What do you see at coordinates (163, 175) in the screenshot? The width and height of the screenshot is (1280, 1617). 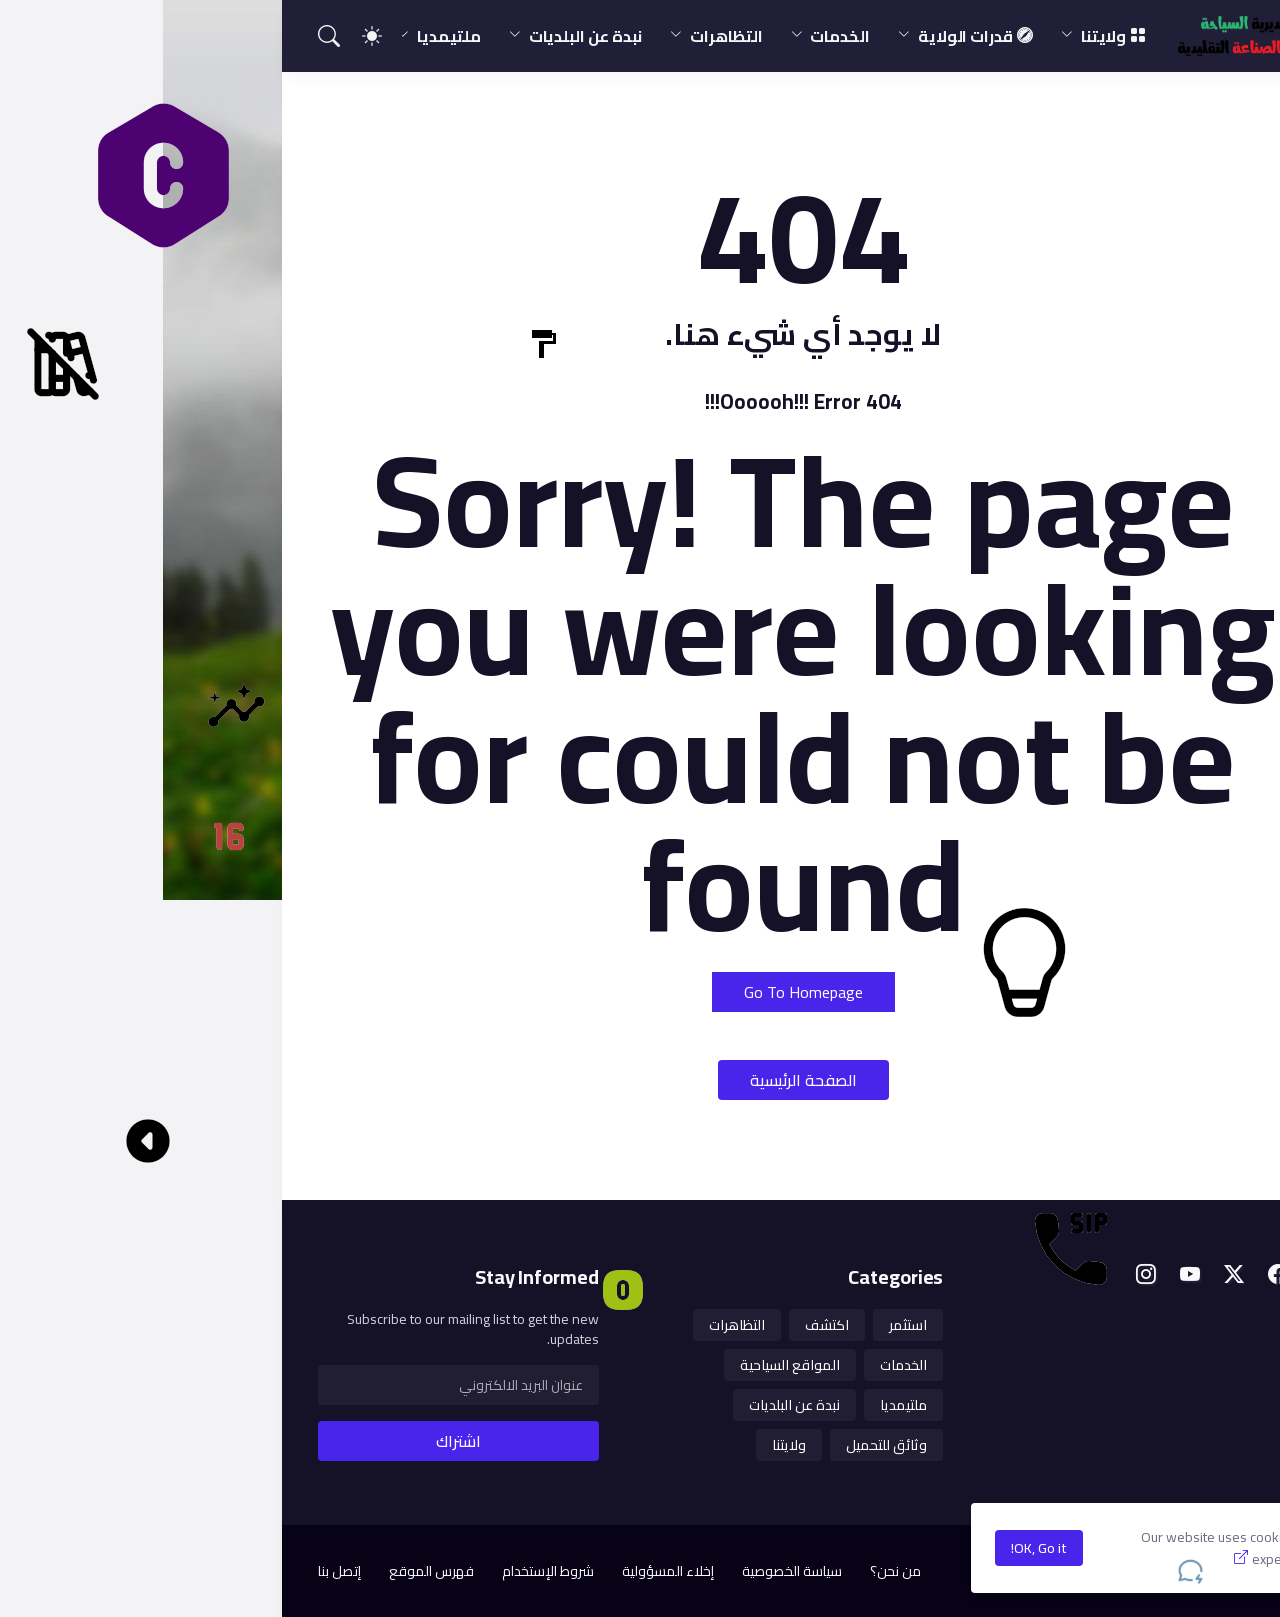 I see `indicates a "C" category or classification level` at bounding box center [163, 175].